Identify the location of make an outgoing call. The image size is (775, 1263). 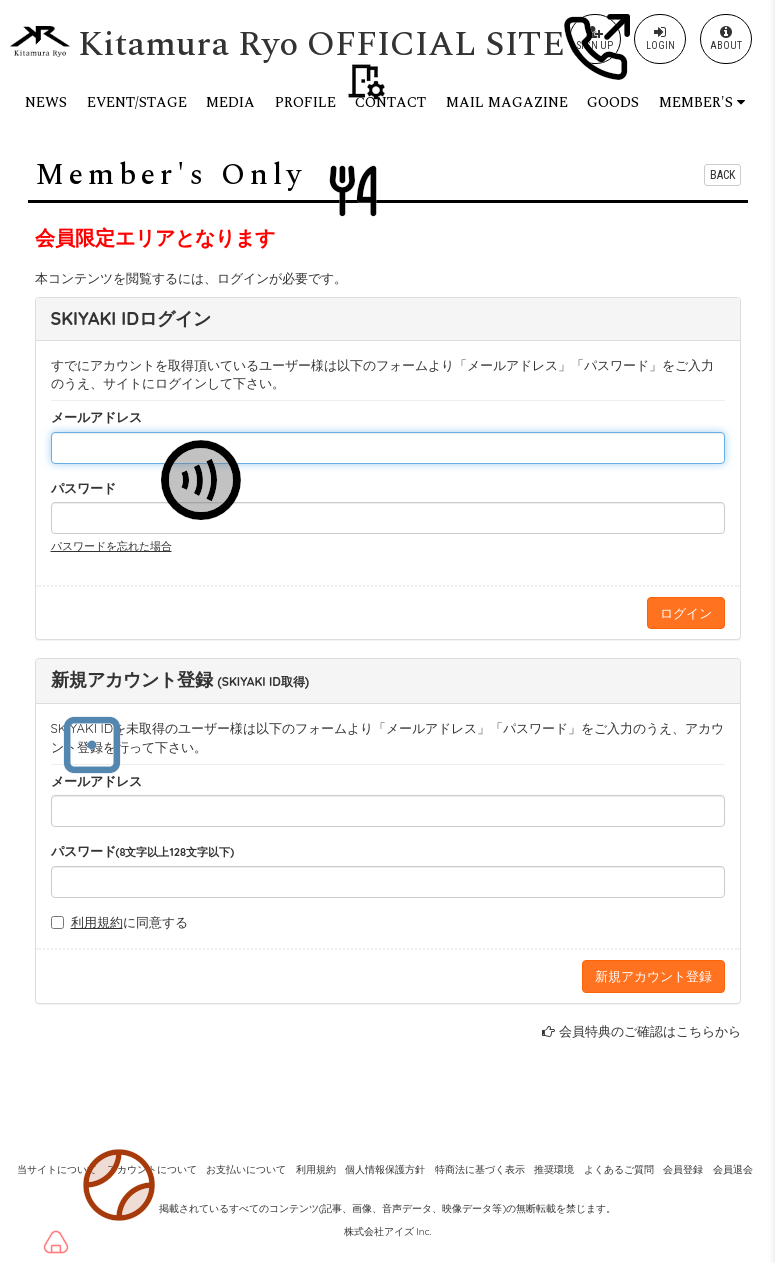
(595, 48).